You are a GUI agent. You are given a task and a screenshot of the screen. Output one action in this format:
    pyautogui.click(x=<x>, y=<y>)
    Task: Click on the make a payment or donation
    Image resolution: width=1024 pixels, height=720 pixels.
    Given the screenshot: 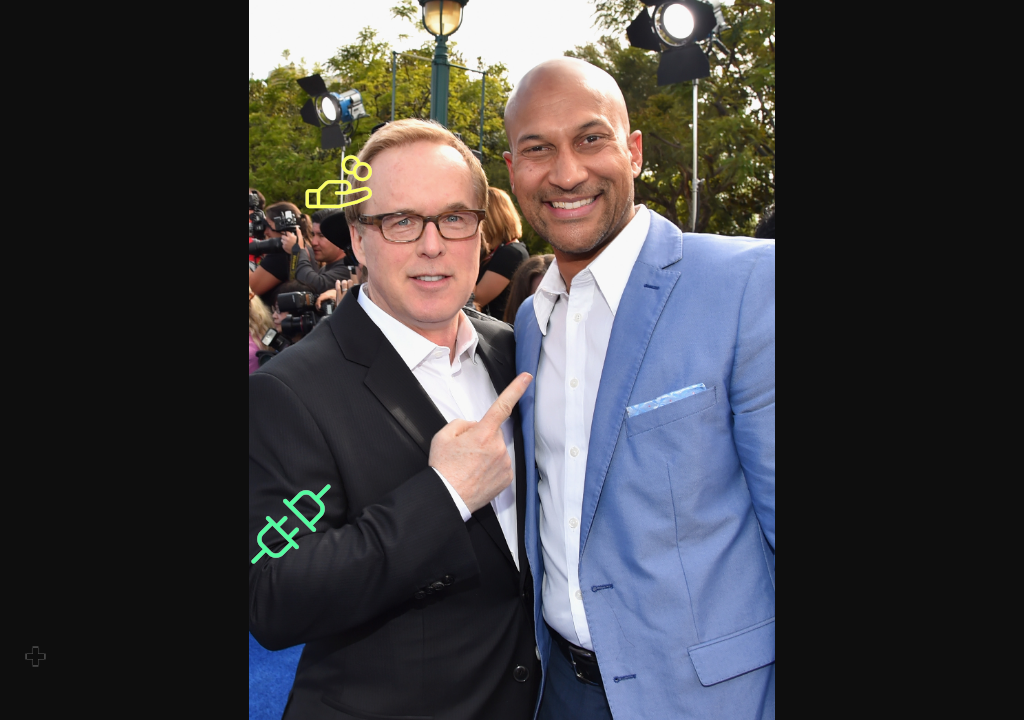 What is the action you would take?
    pyautogui.click(x=341, y=184)
    